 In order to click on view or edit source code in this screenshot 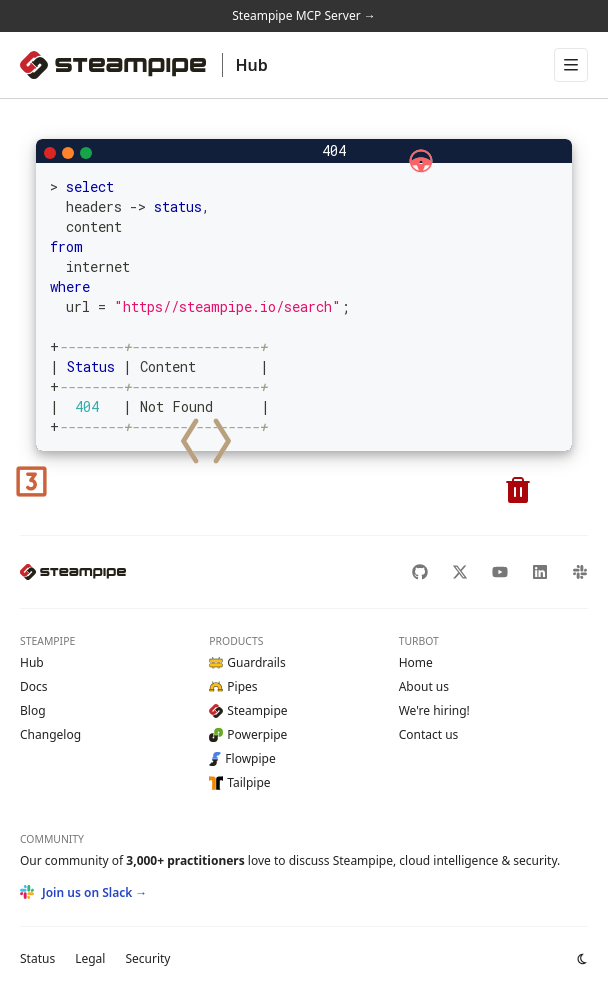, I will do `click(206, 441)`.